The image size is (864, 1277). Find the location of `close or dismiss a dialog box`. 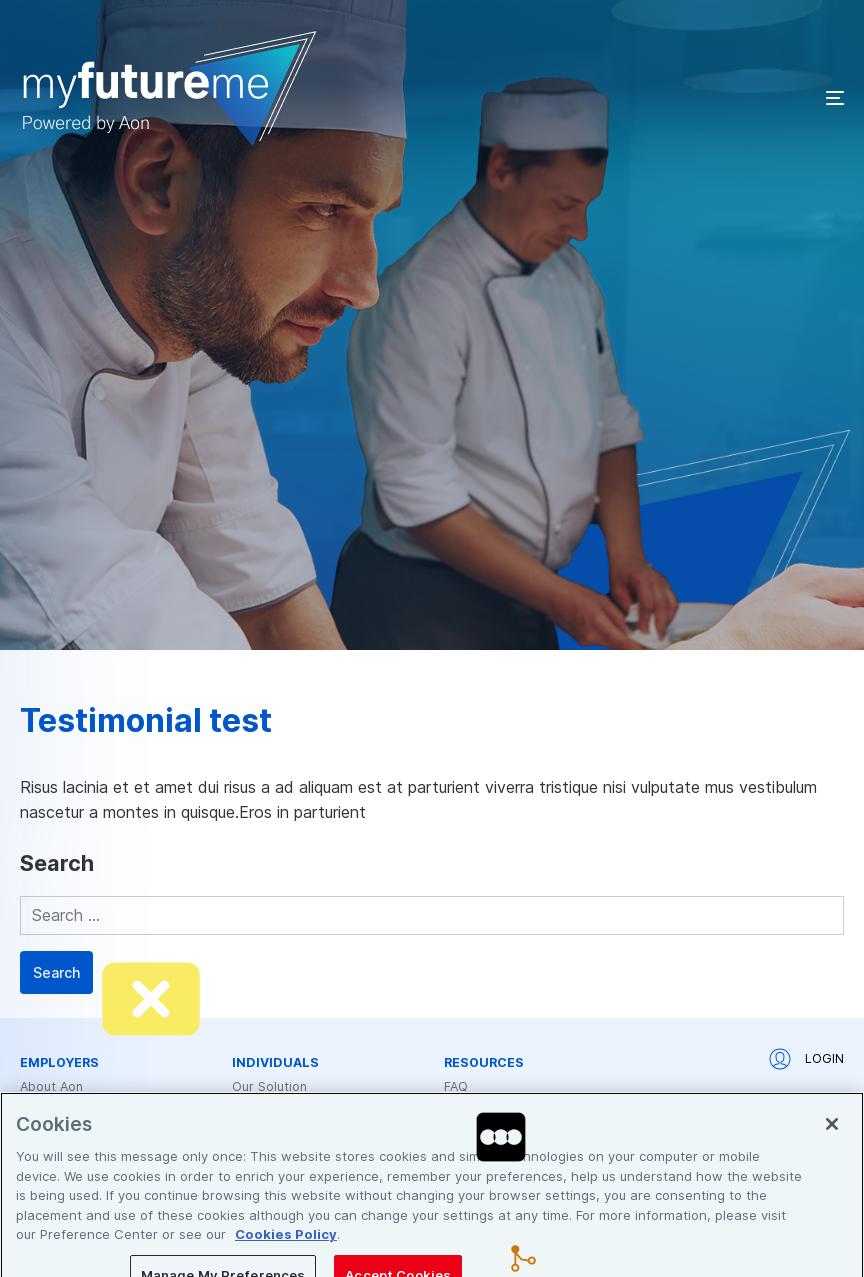

close or dismiss a dialog box is located at coordinates (151, 999).